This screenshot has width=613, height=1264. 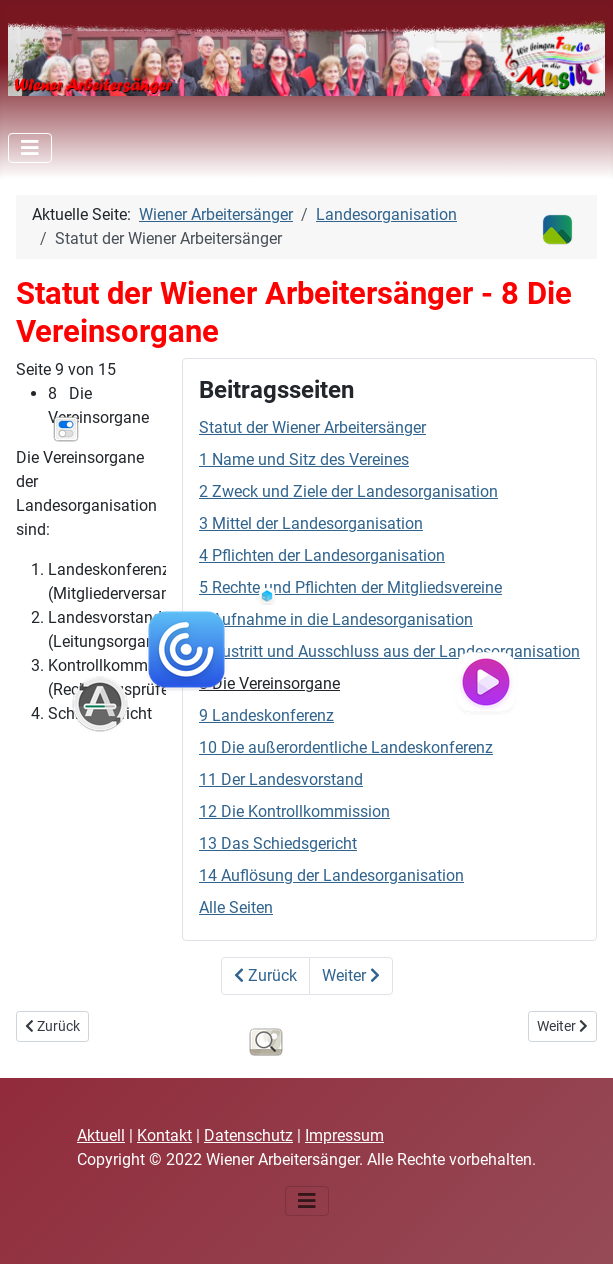 What do you see at coordinates (186, 649) in the screenshot?
I see `open the receiver app` at bounding box center [186, 649].